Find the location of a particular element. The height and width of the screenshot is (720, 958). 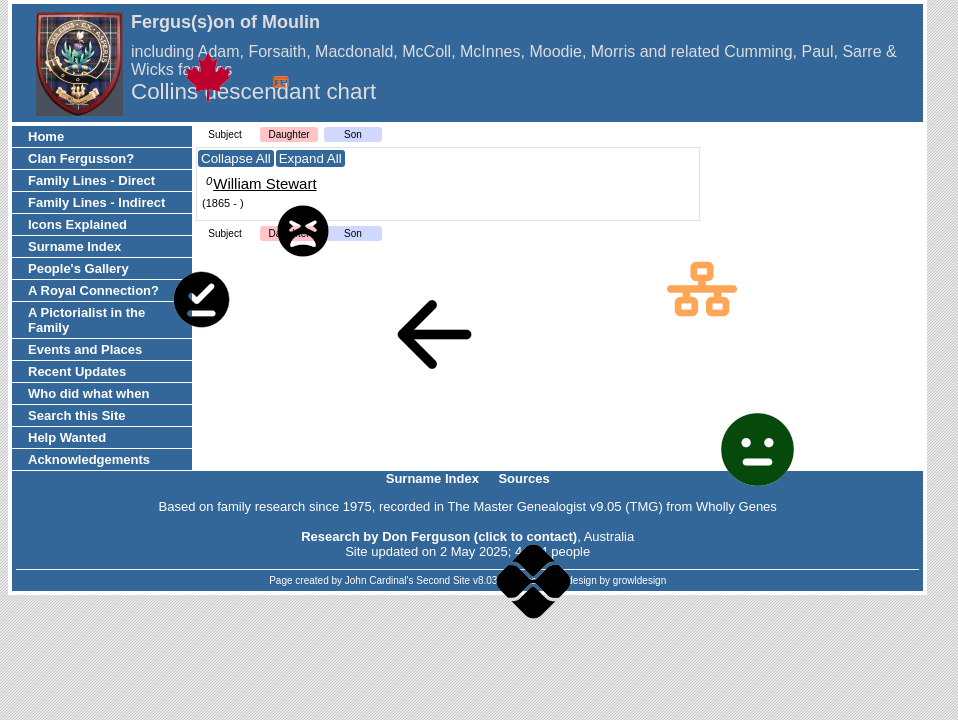

pay with pix instant payment is located at coordinates (533, 581).